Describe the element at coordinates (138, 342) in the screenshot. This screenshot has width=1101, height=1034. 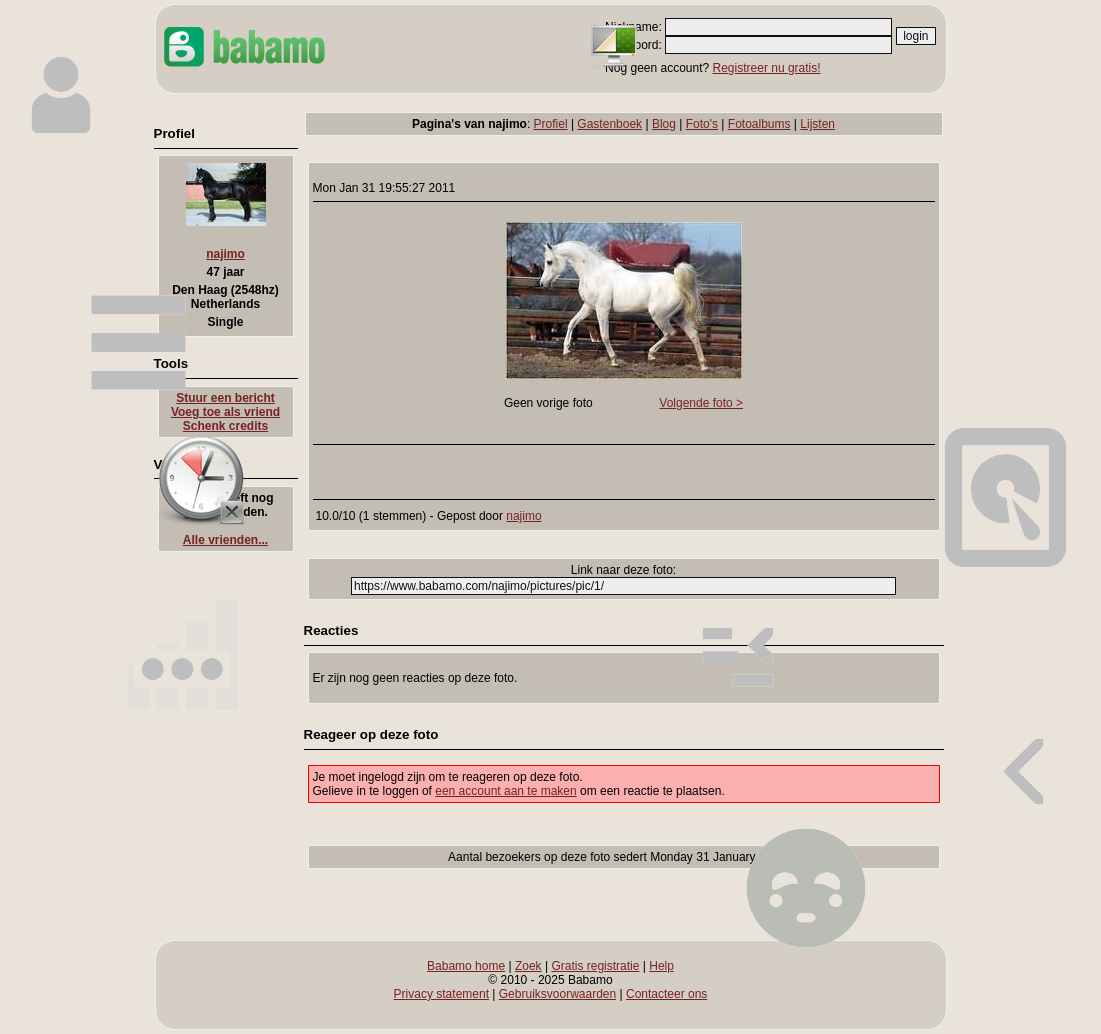
I see `justify text to fill both margins` at that location.